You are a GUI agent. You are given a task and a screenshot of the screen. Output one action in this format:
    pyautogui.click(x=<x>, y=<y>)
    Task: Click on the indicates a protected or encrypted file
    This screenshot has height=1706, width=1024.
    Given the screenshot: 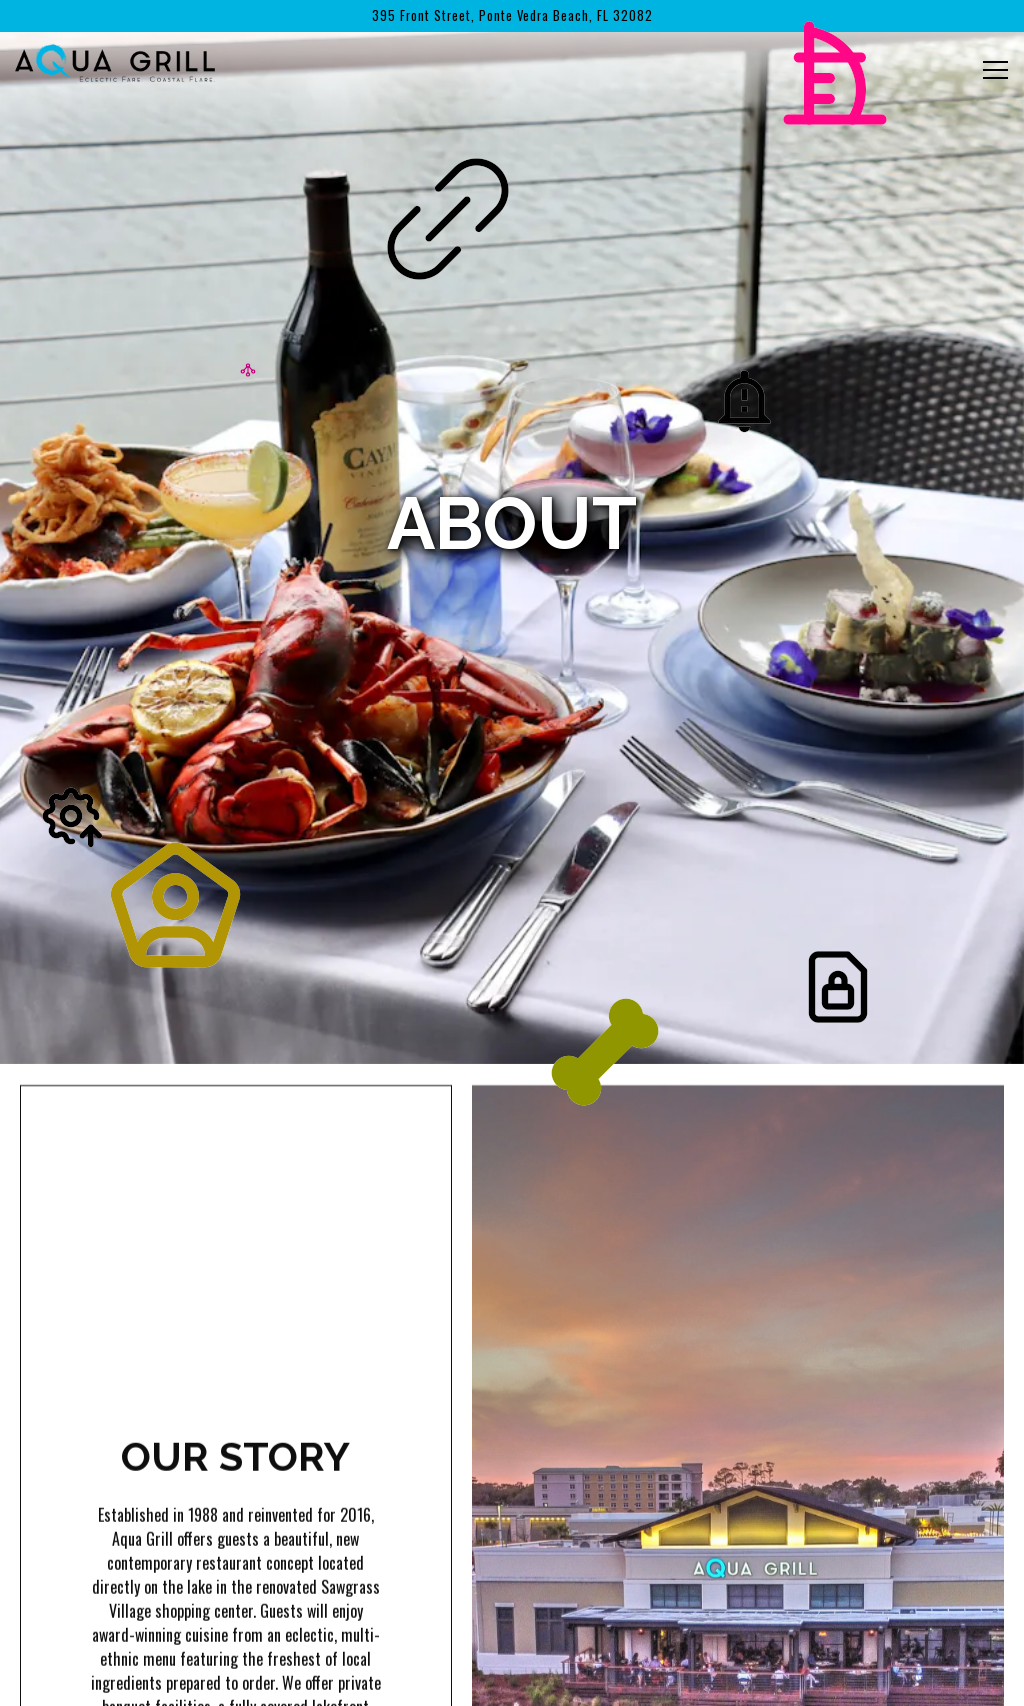 What is the action you would take?
    pyautogui.click(x=838, y=987)
    